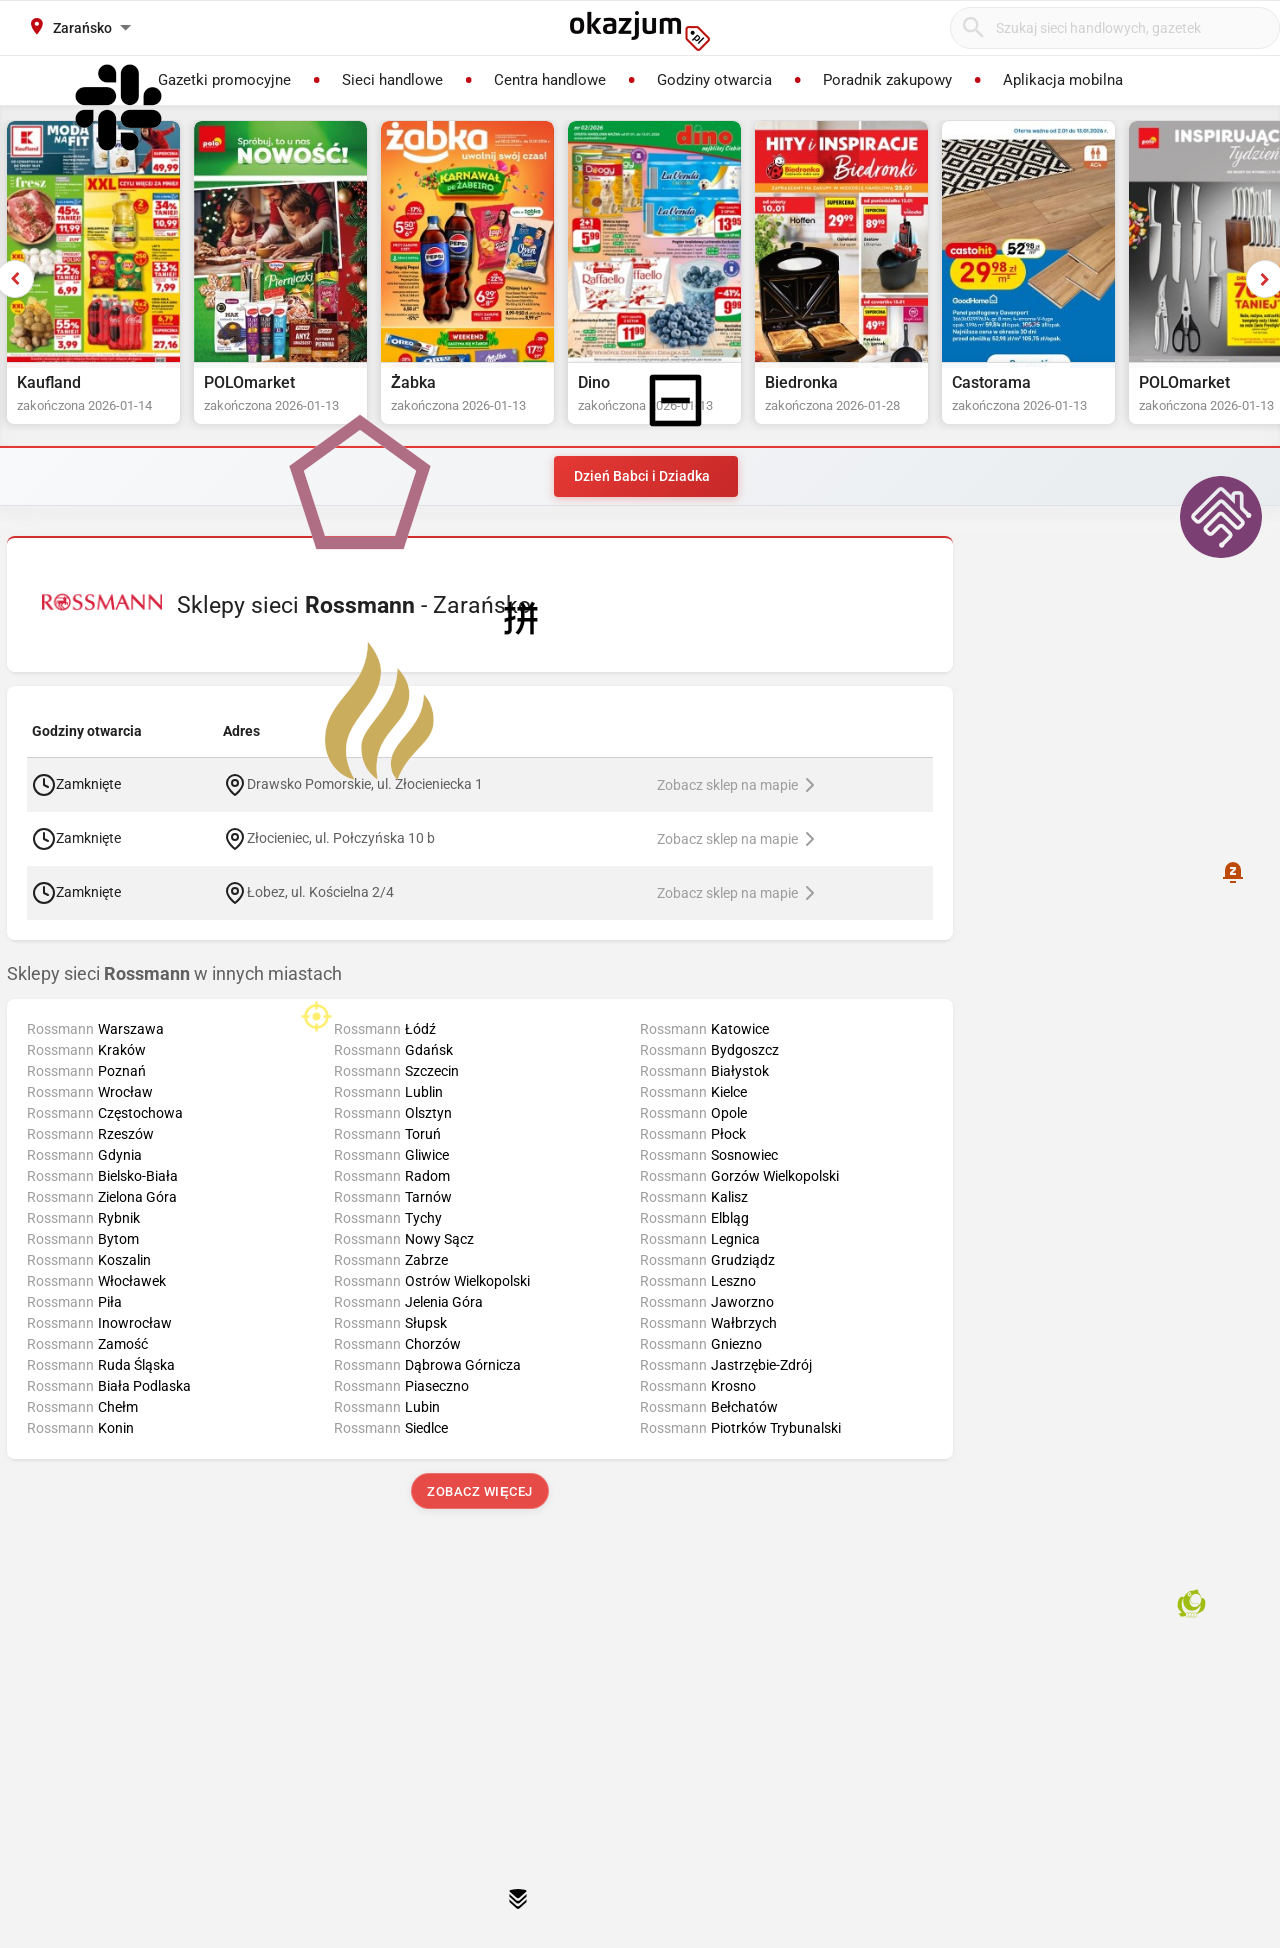 Image resolution: width=1280 pixels, height=1948 pixels. What do you see at coordinates (360, 489) in the screenshot?
I see `select pentagon shape tool` at bounding box center [360, 489].